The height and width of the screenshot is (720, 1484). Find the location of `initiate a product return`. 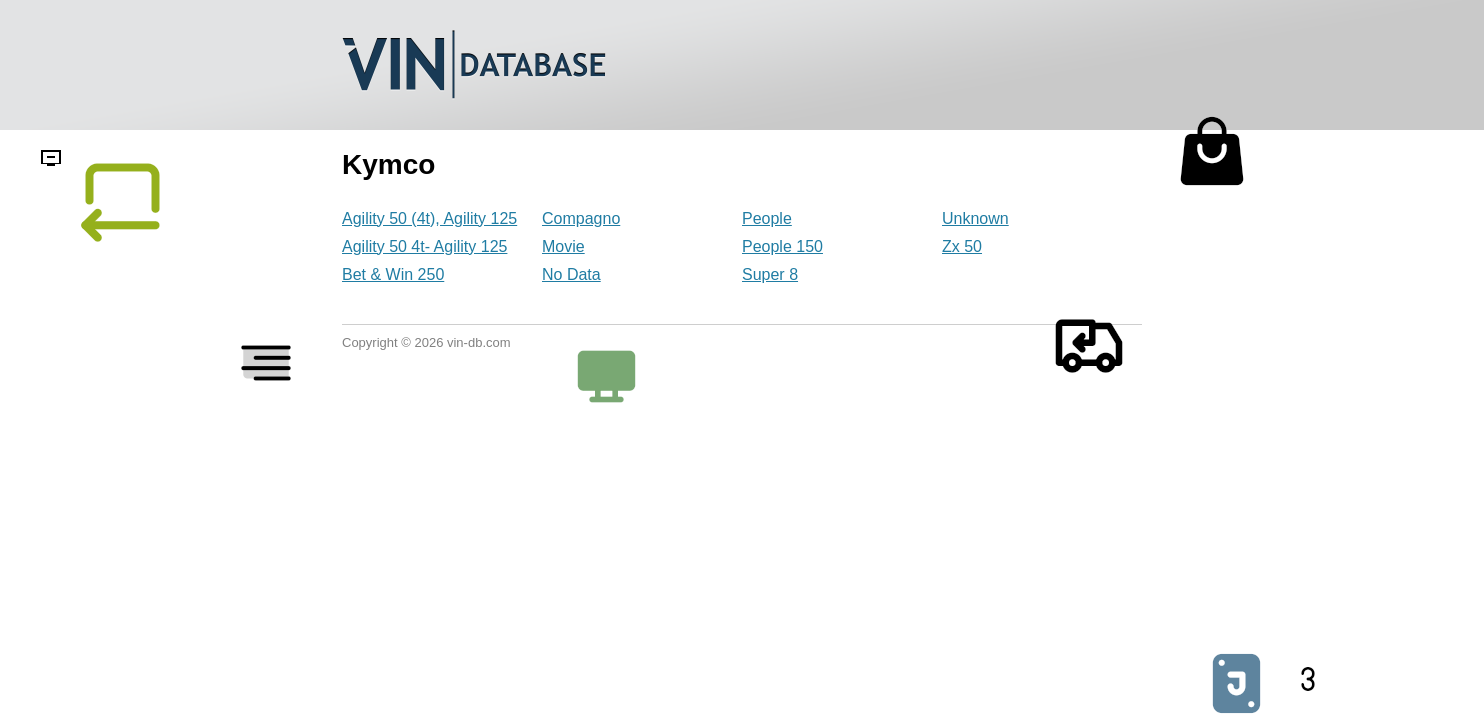

initiate a product return is located at coordinates (1089, 346).